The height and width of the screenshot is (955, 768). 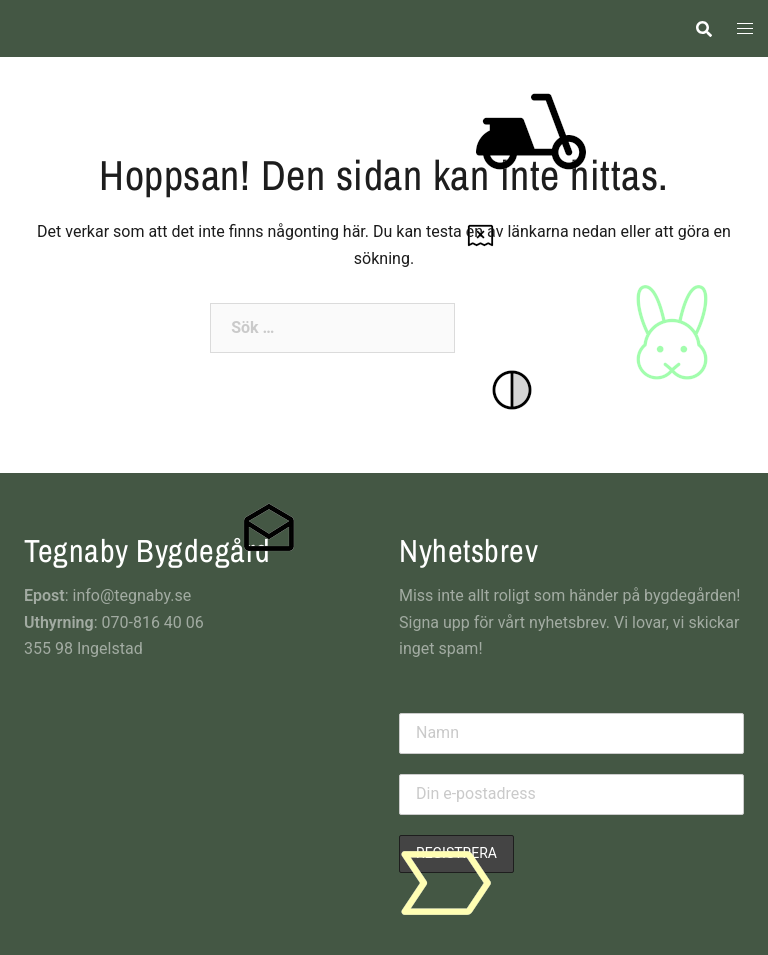 What do you see at coordinates (531, 135) in the screenshot?
I see `select moped or scooter delivery` at bounding box center [531, 135].